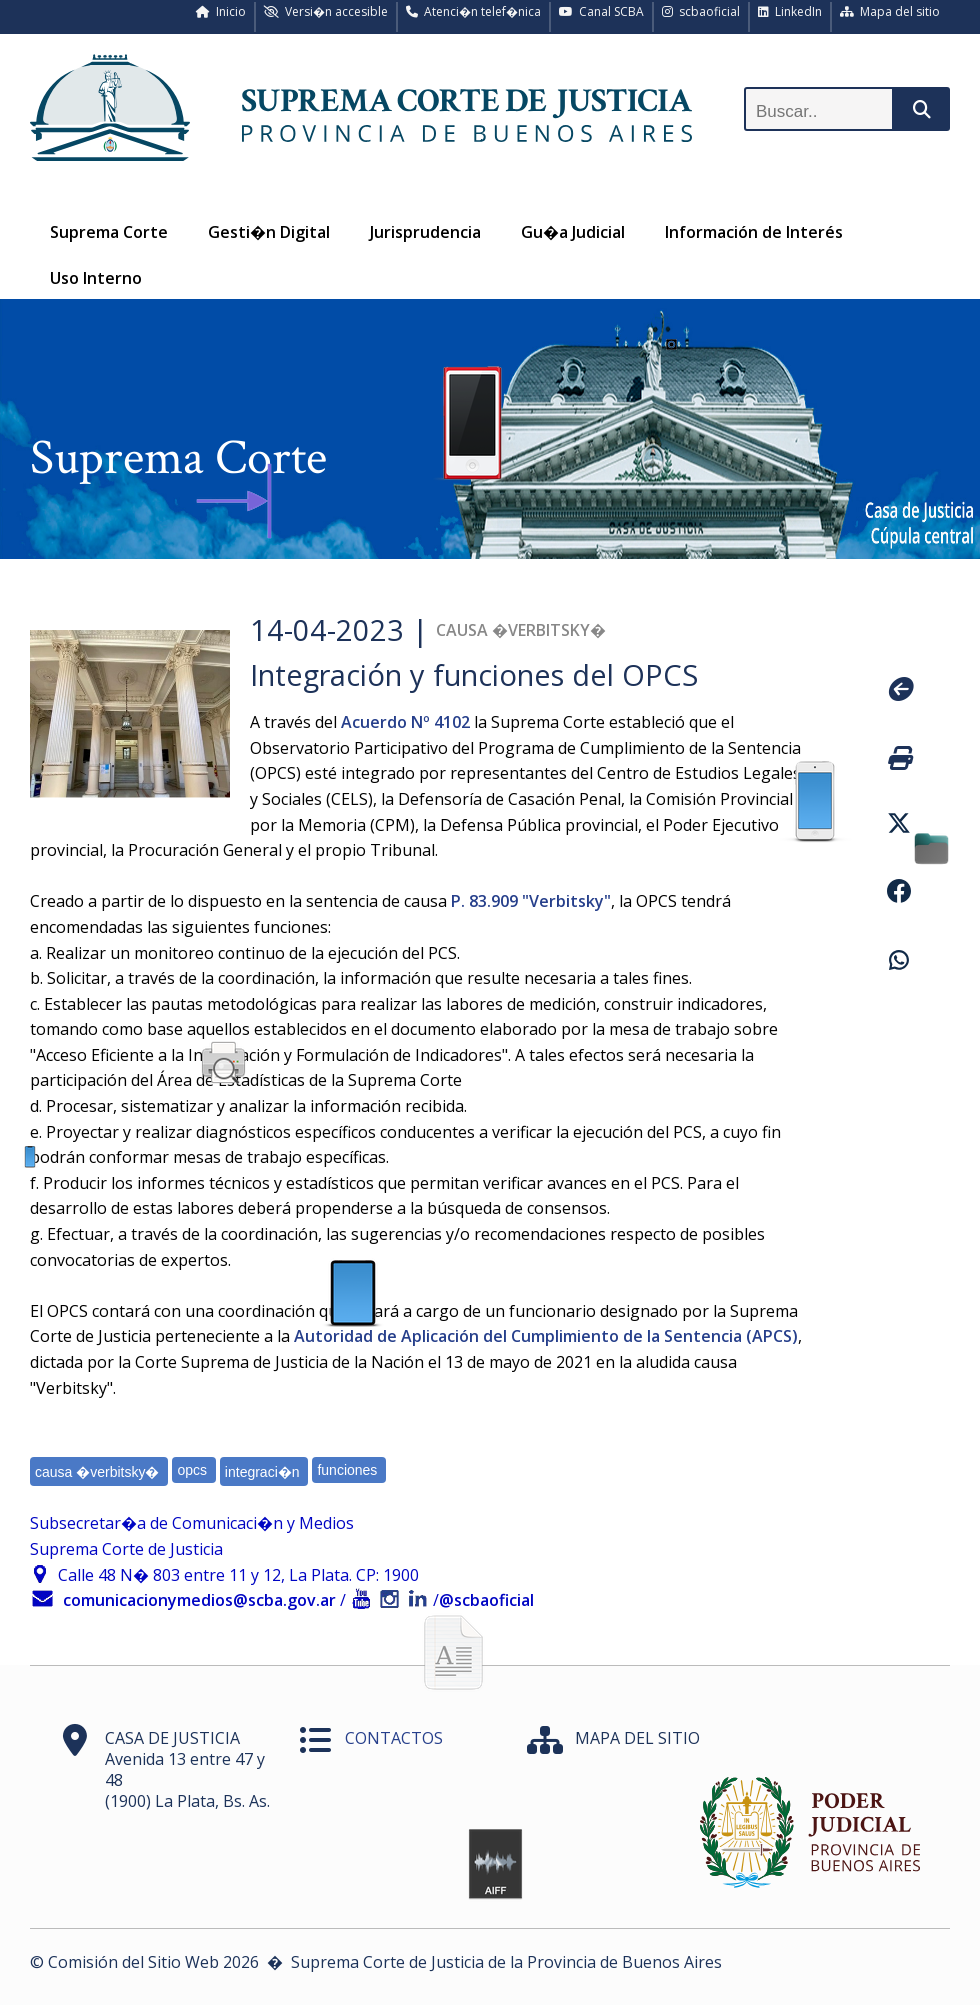 The width and height of the screenshot is (980, 2005). Describe the element at coordinates (495, 1865) in the screenshot. I see `an AIFF audio file in GarageBand or Logic Pro` at that location.